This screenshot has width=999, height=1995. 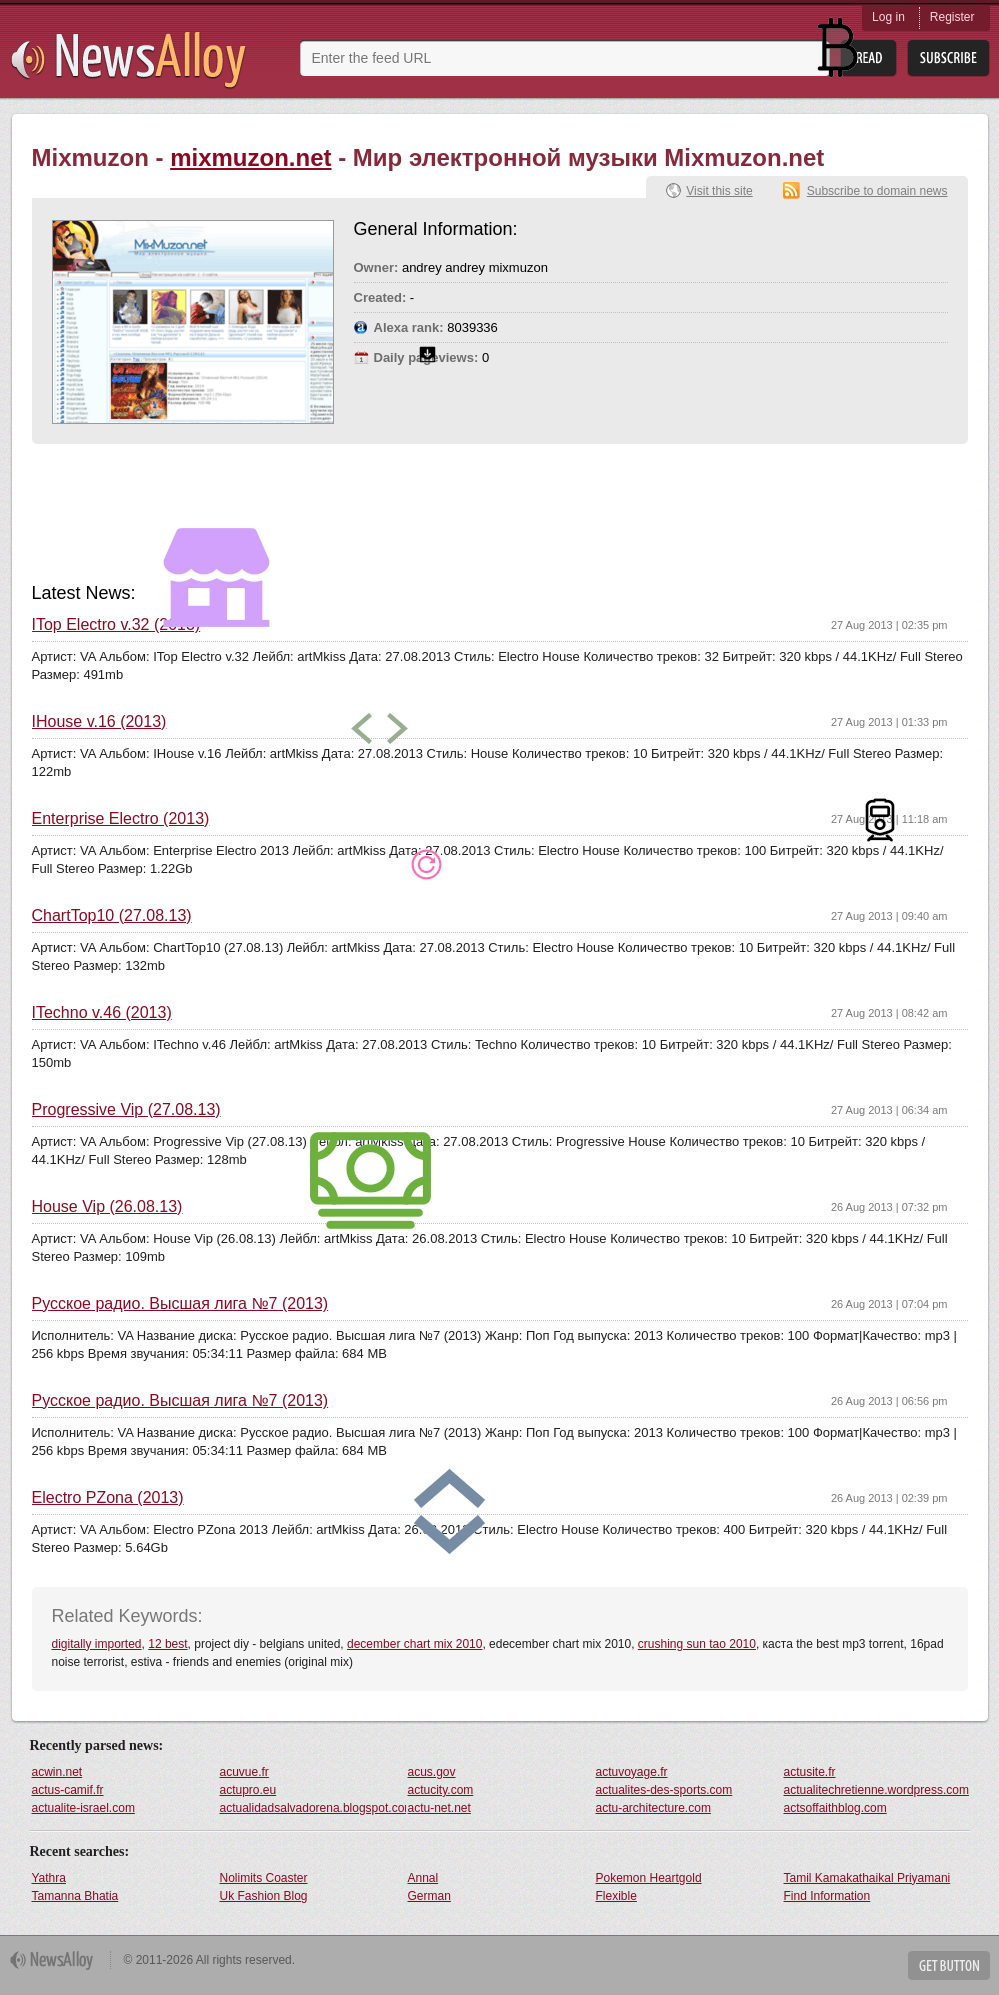 I want to click on browse or access the marketplace, so click(x=216, y=577).